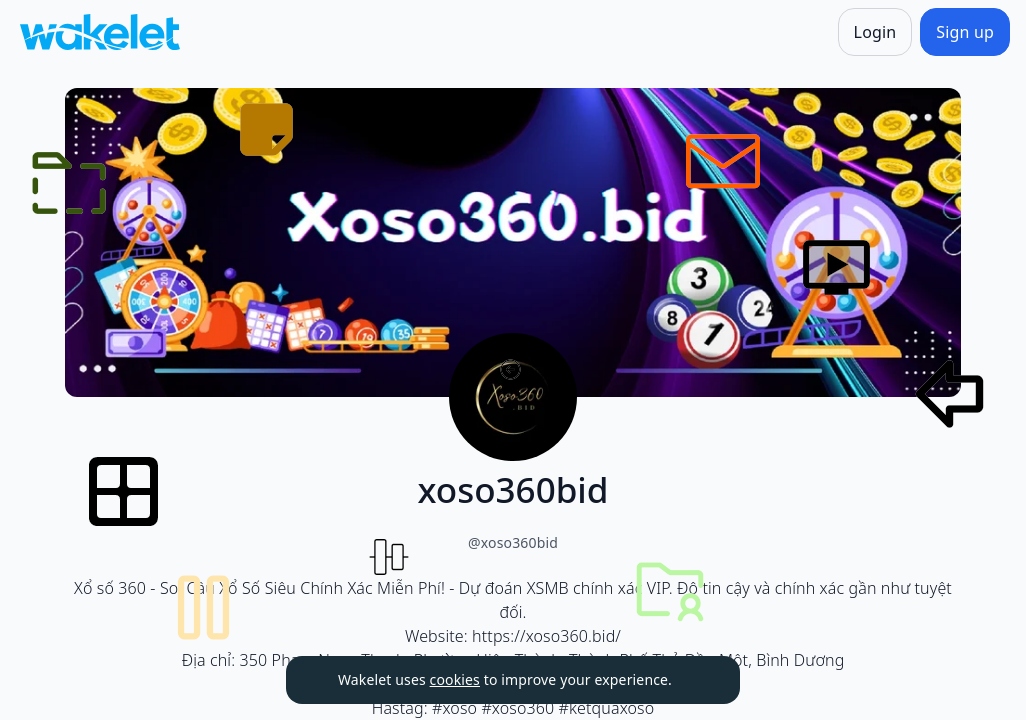  I want to click on pause media playback, so click(203, 607).